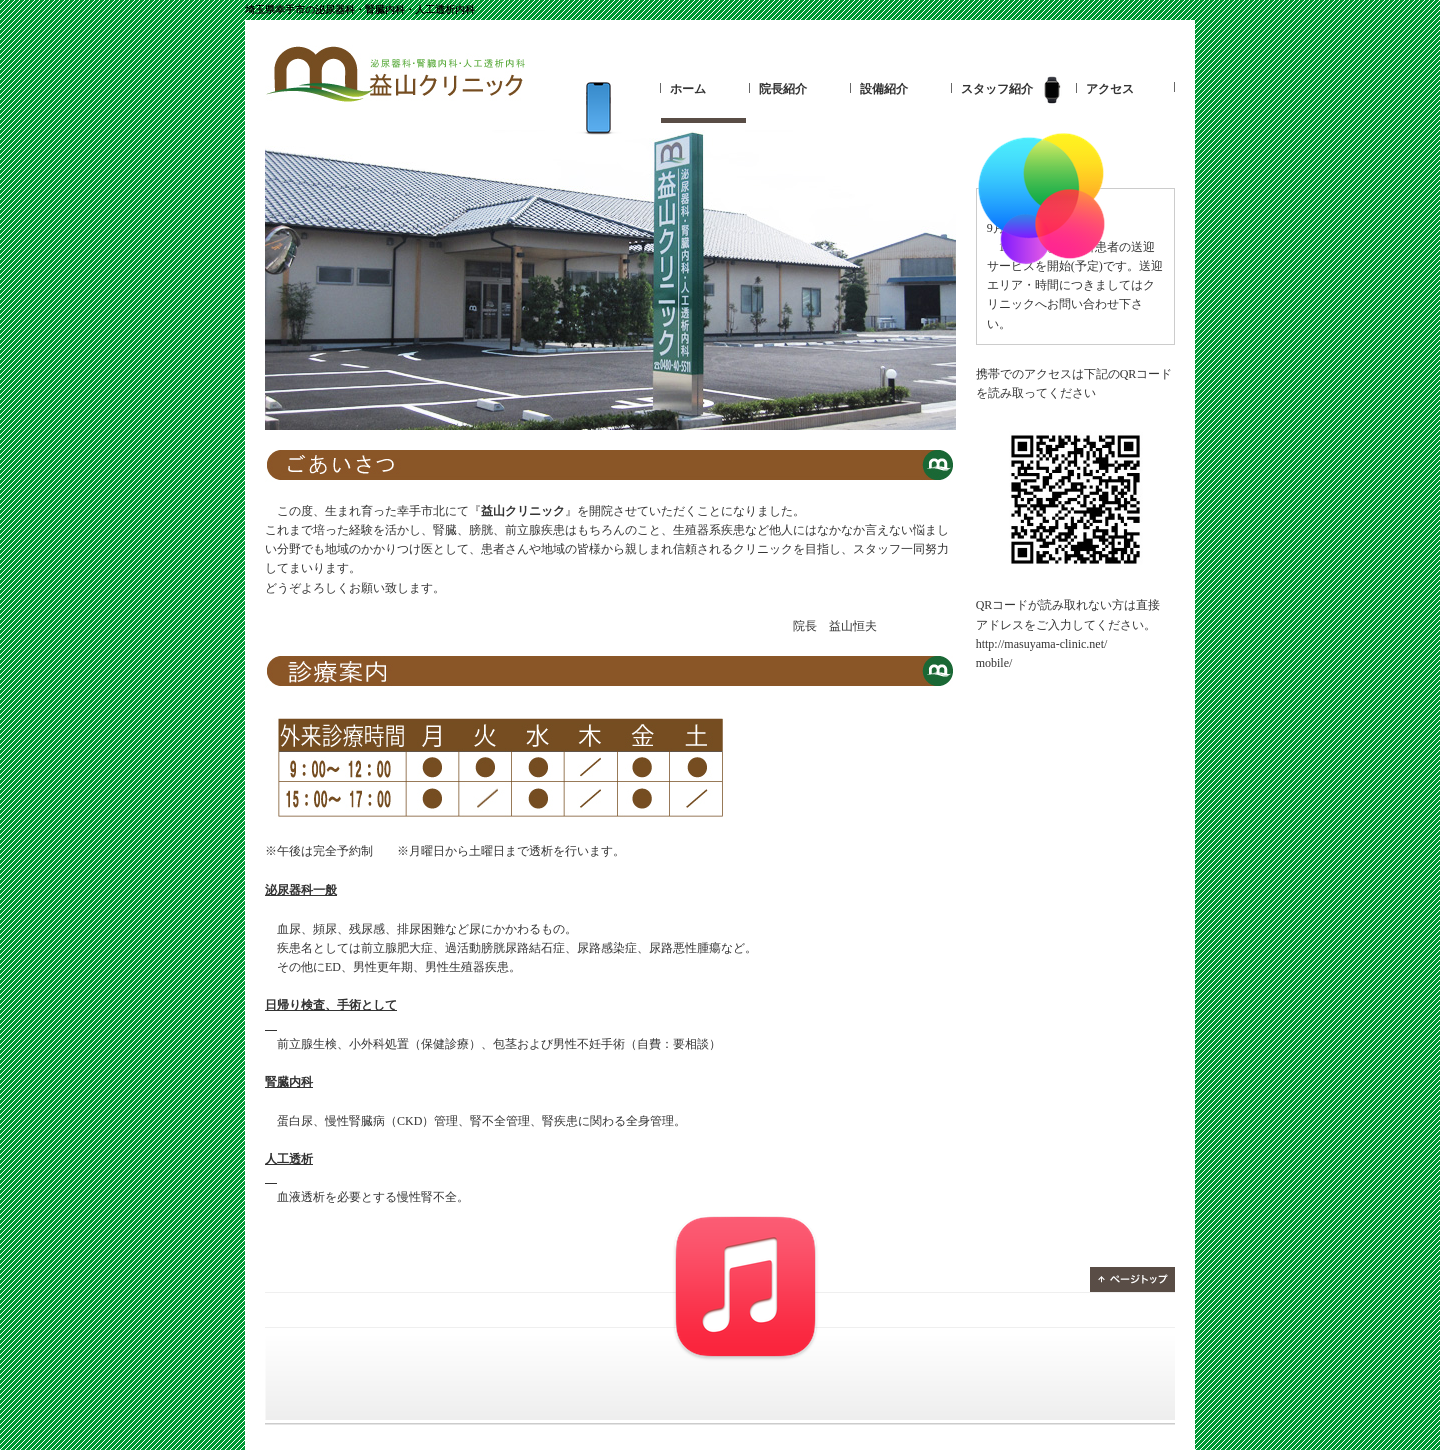 This screenshot has height=1450, width=1440. I want to click on indicates a connected iPhone device, so click(598, 108).